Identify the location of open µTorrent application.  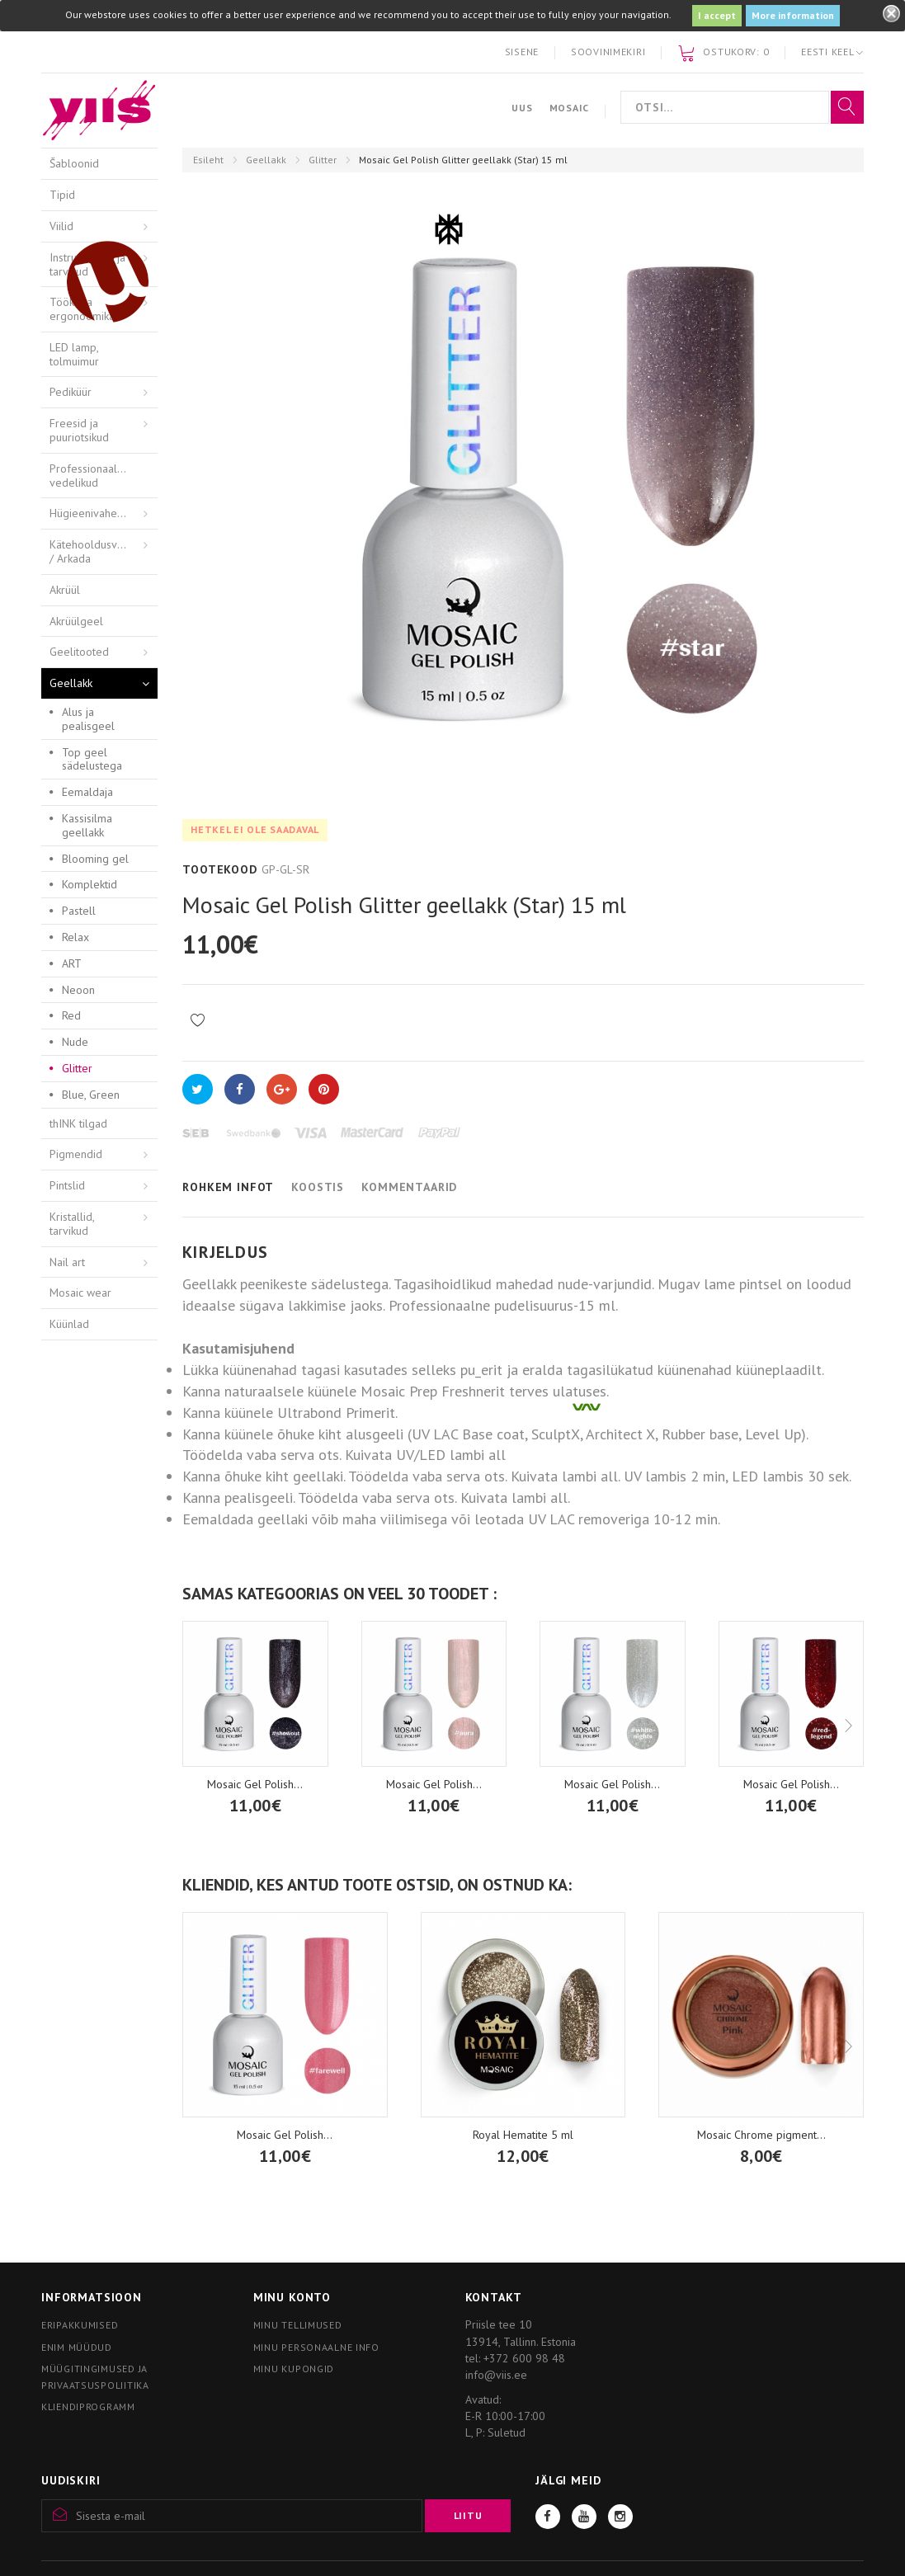
(107, 281).